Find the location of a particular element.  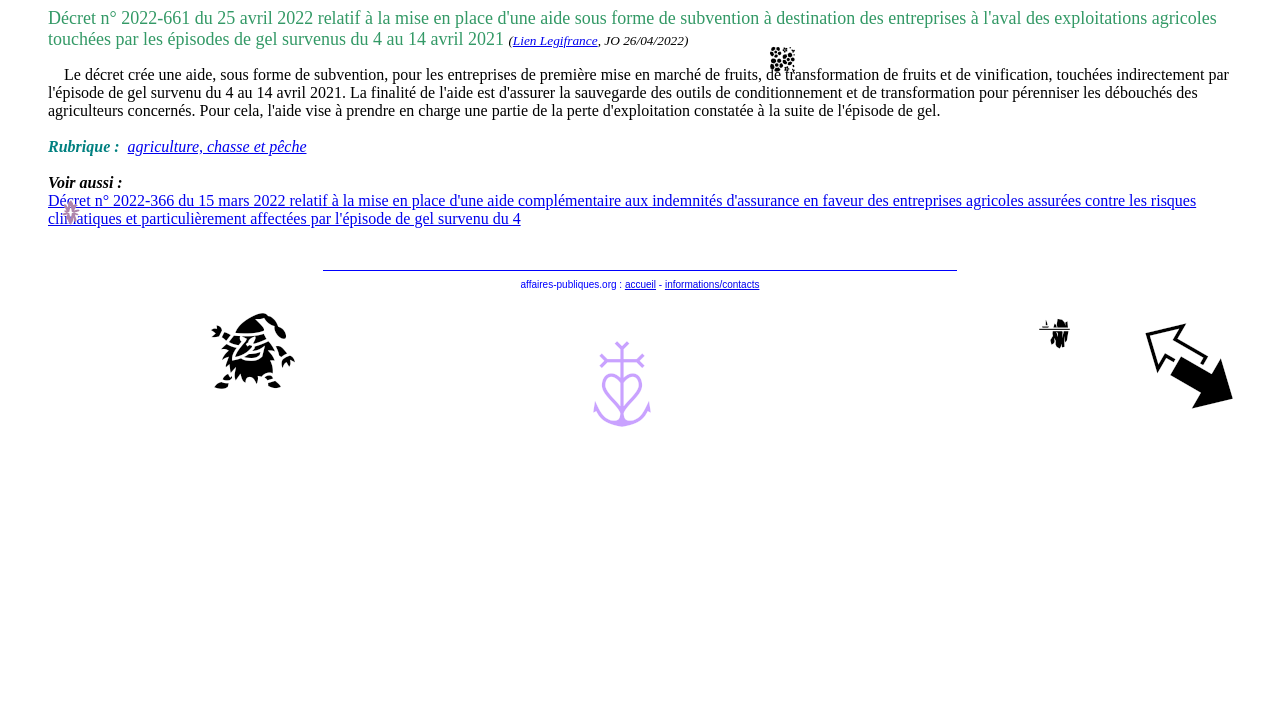

enemy character or hostile NPC indicator is located at coordinates (253, 351).